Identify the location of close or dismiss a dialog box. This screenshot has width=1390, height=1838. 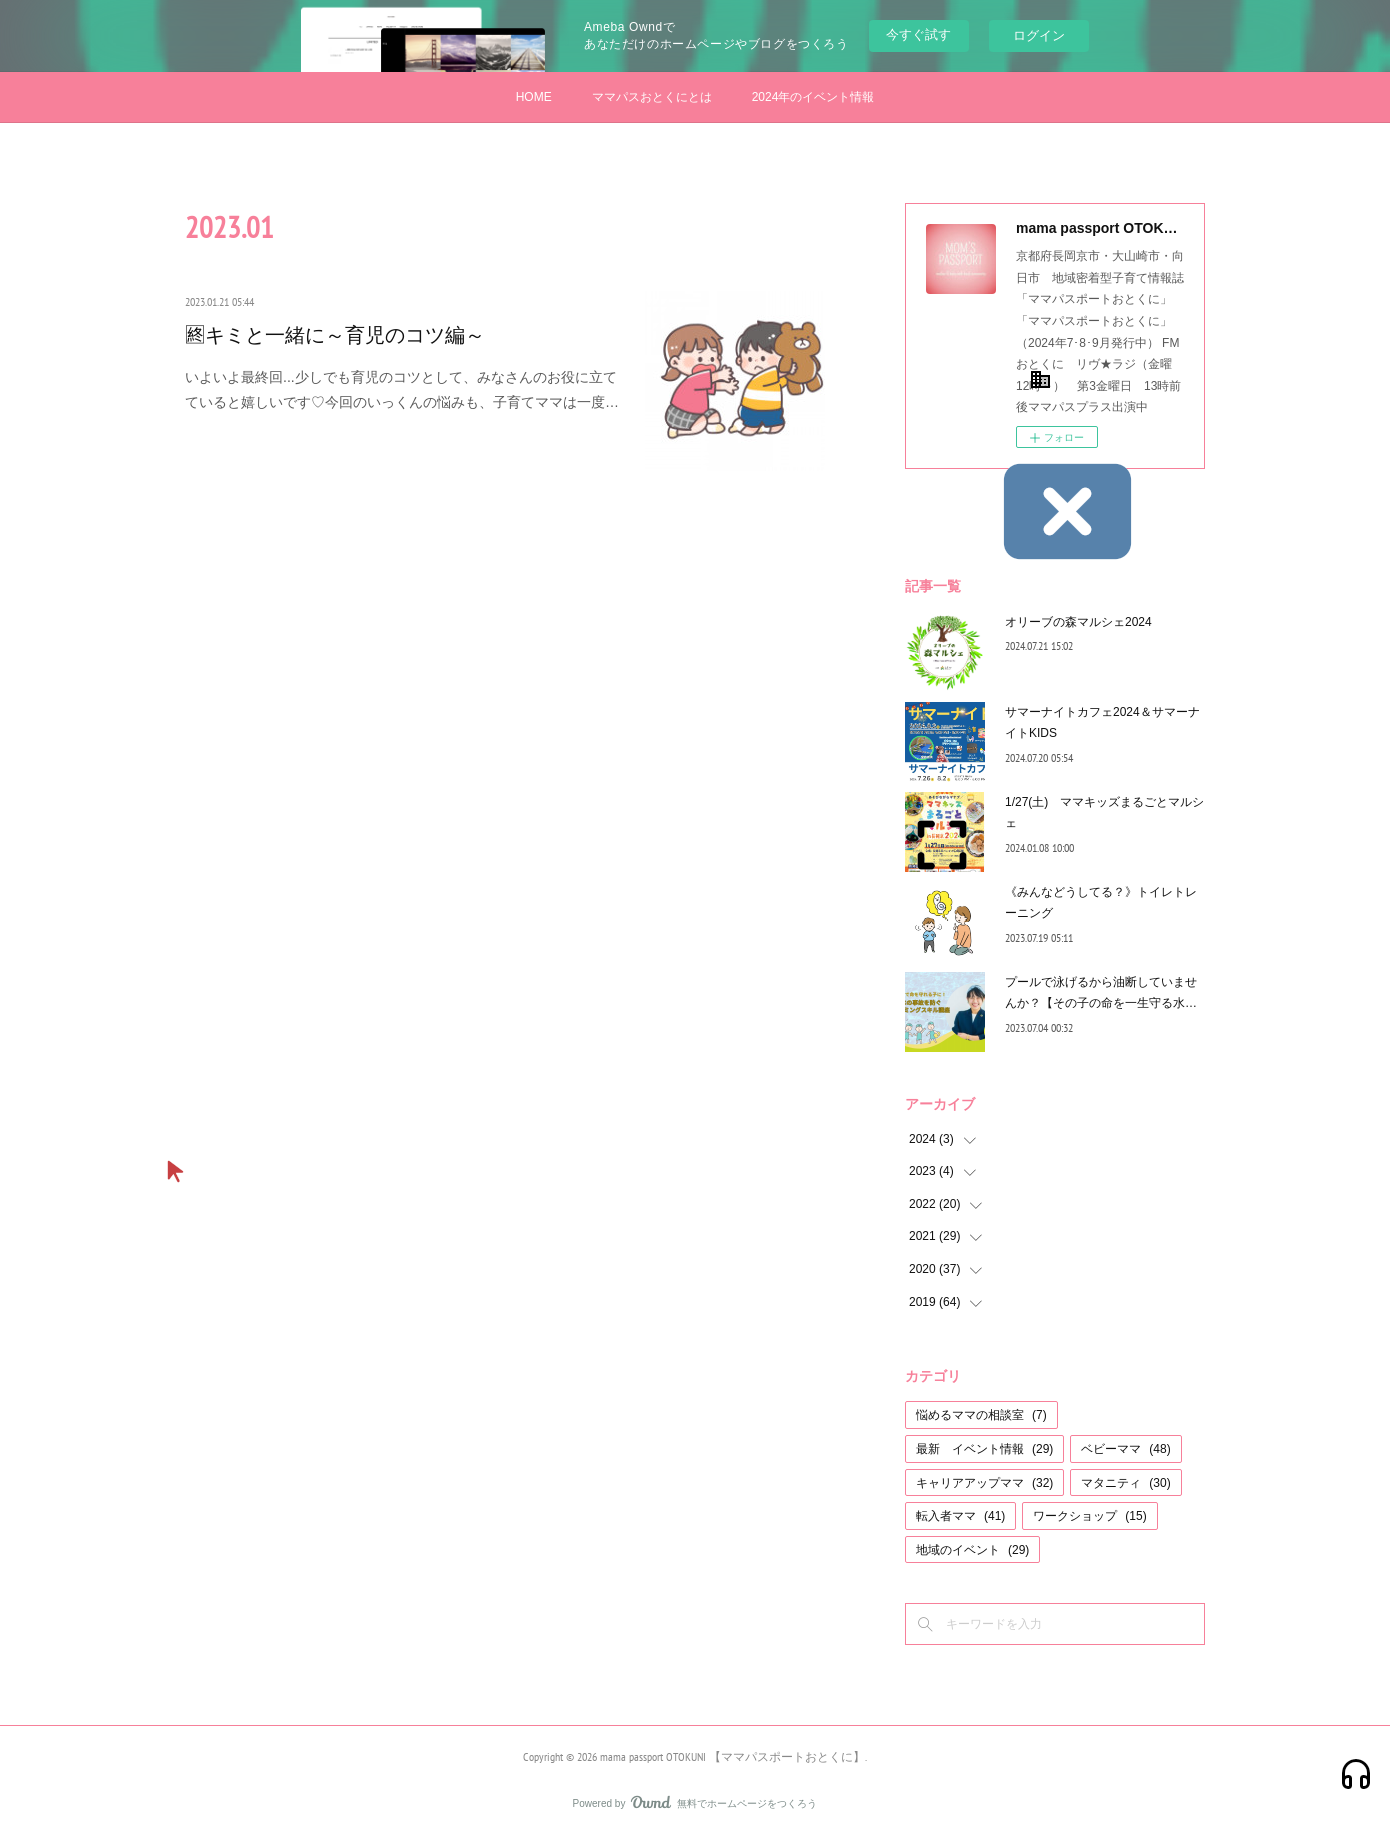
(1067, 511).